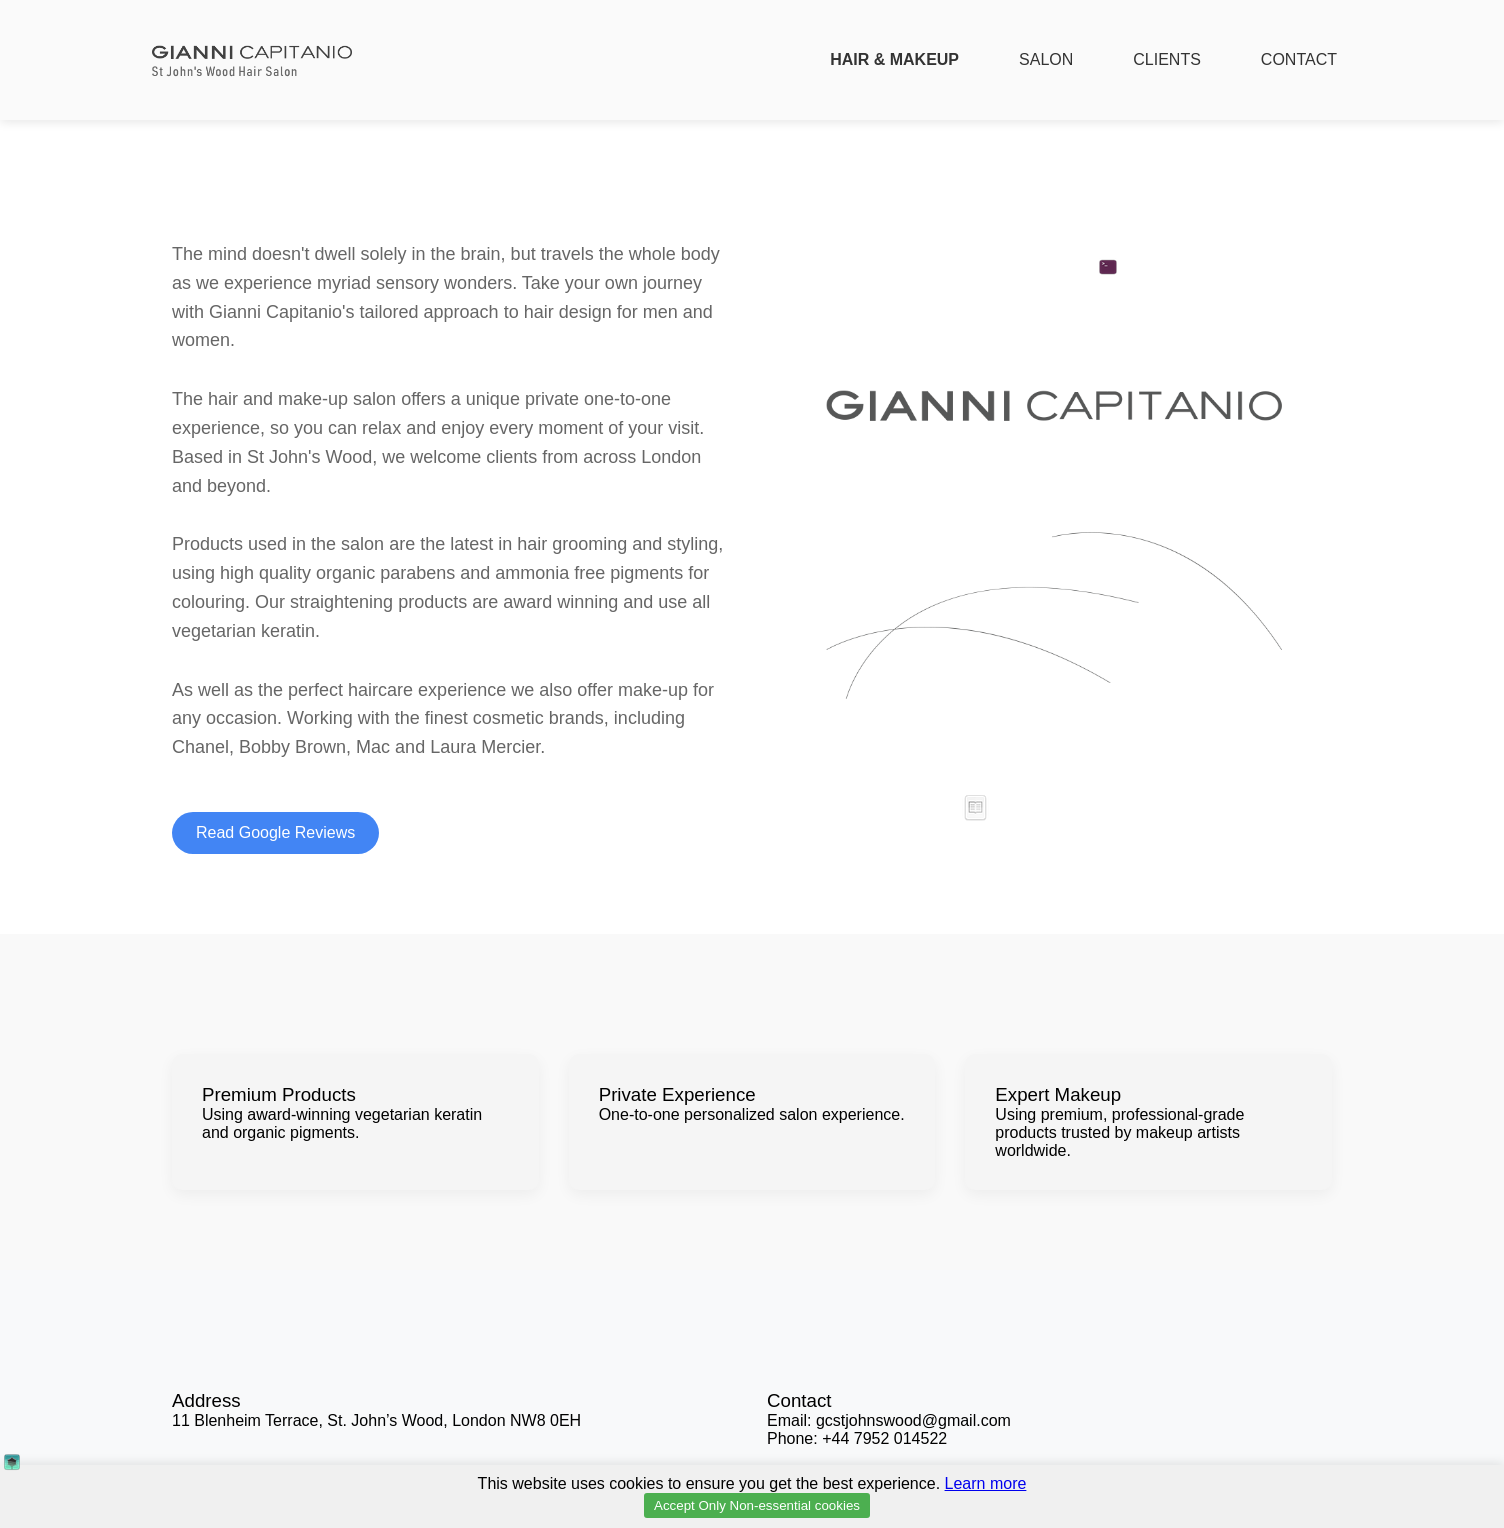 The width and height of the screenshot is (1504, 1528). Describe the element at coordinates (1108, 267) in the screenshot. I see `open terminal application` at that location.